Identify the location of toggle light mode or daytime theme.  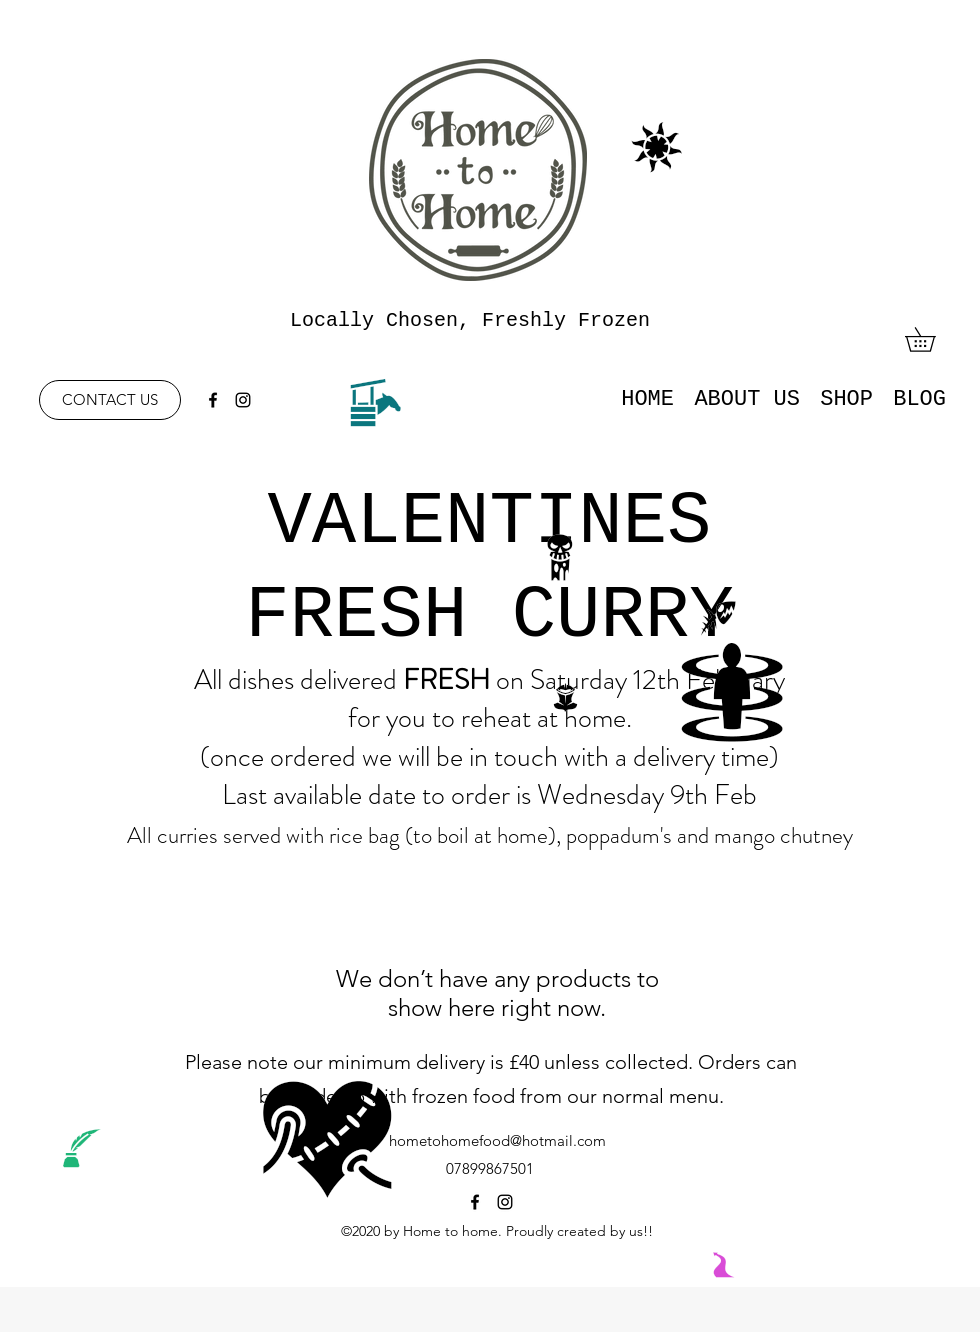
(656, 147).